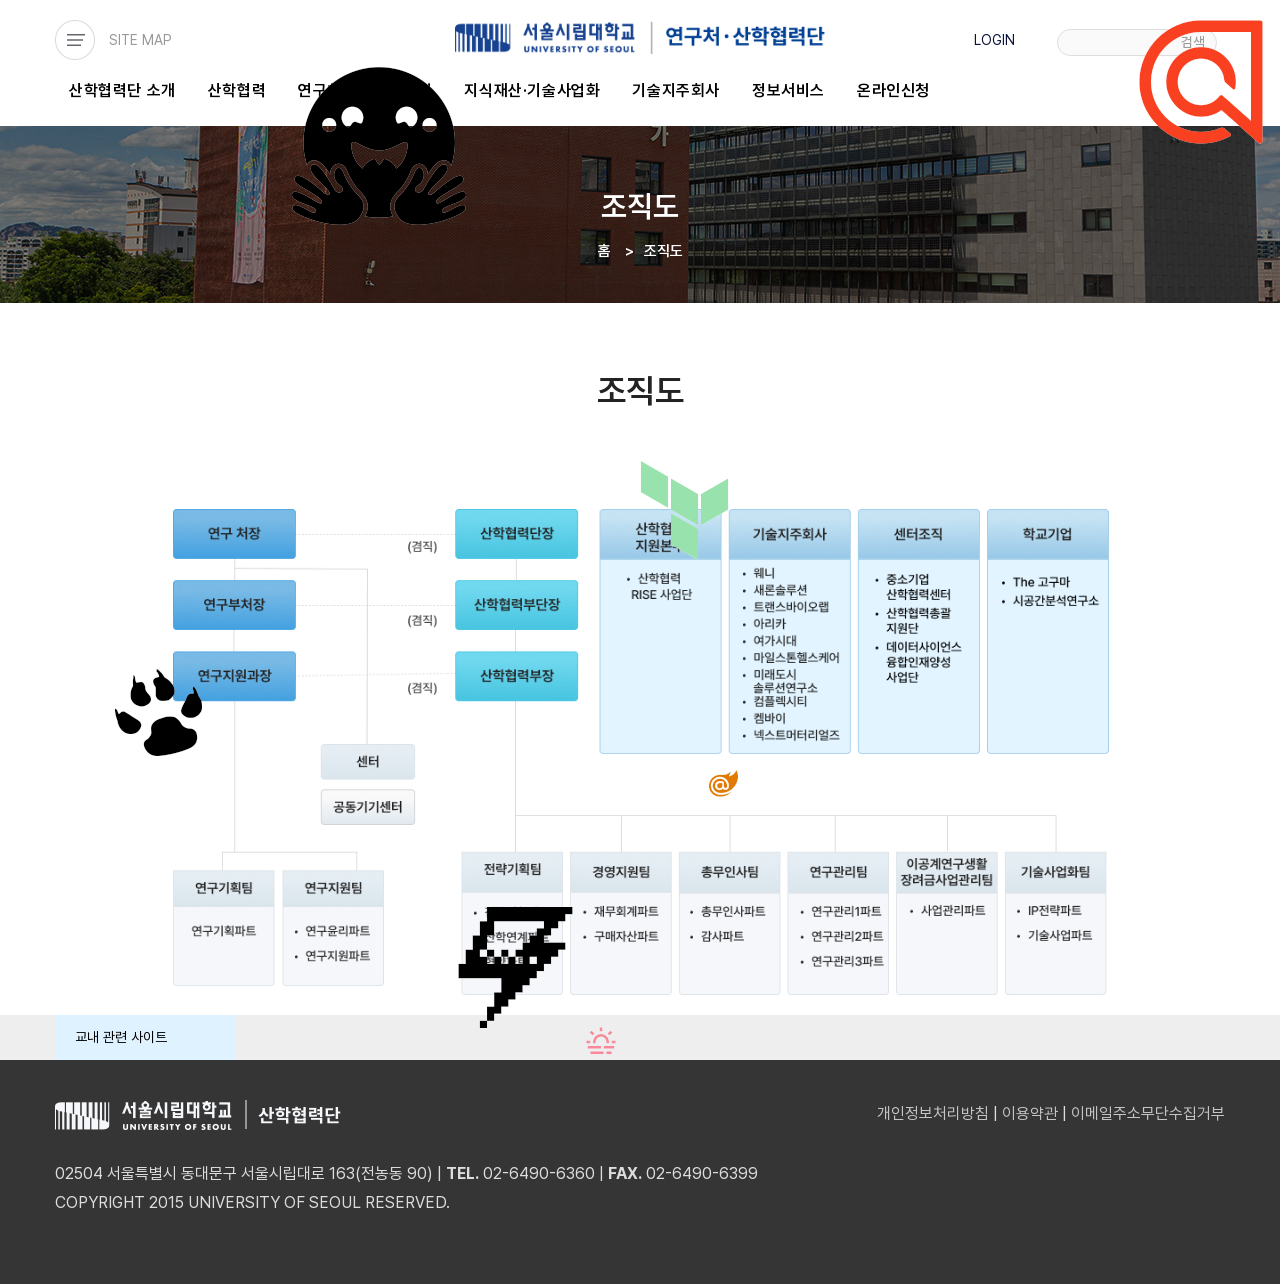 This screenshot has width=1280, height=1284. Describe the element at coordinates (158, 712) in the screenshot. I see `lazarus IDE logo` at that location.